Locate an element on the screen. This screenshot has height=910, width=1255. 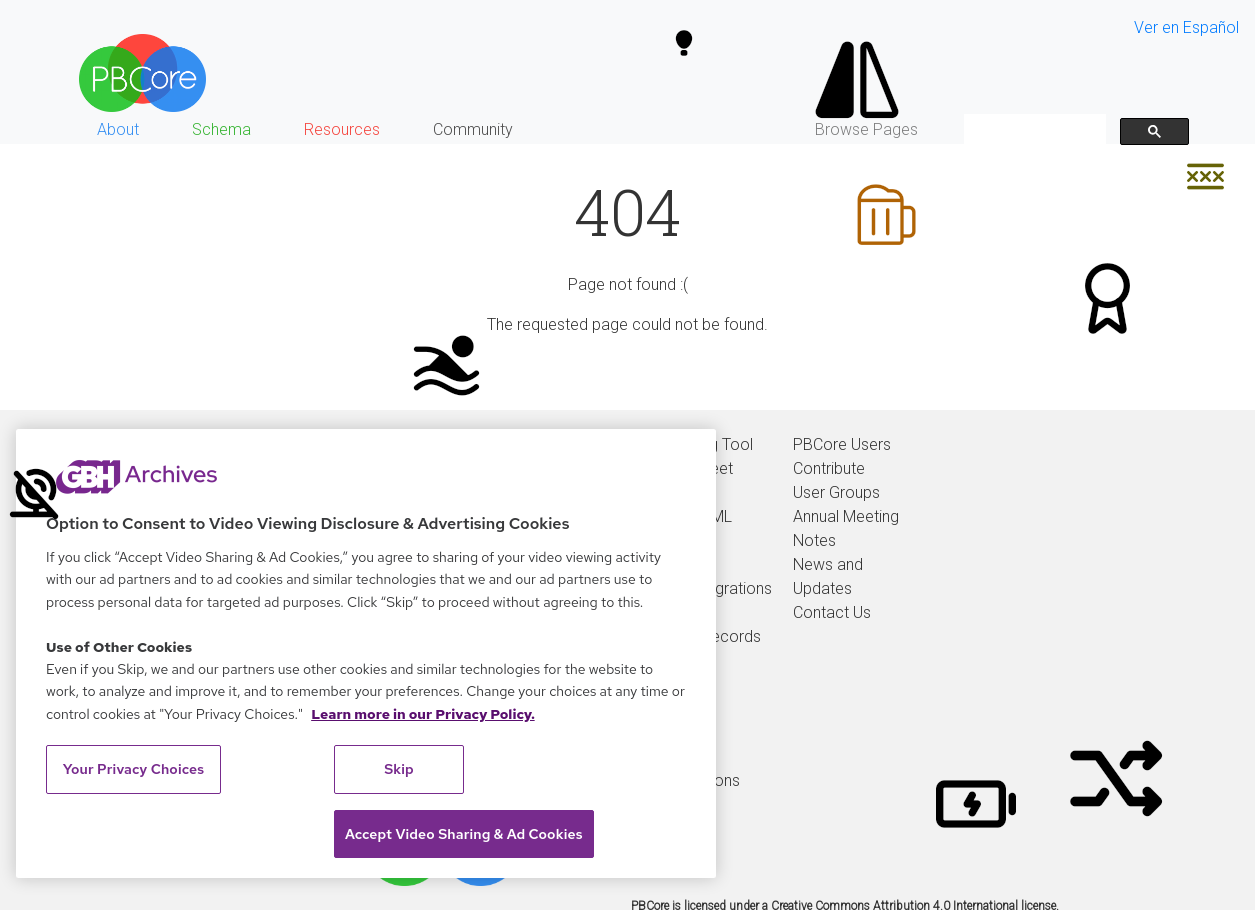
view nearby bars or breweries is located at coordinates (883, 217).